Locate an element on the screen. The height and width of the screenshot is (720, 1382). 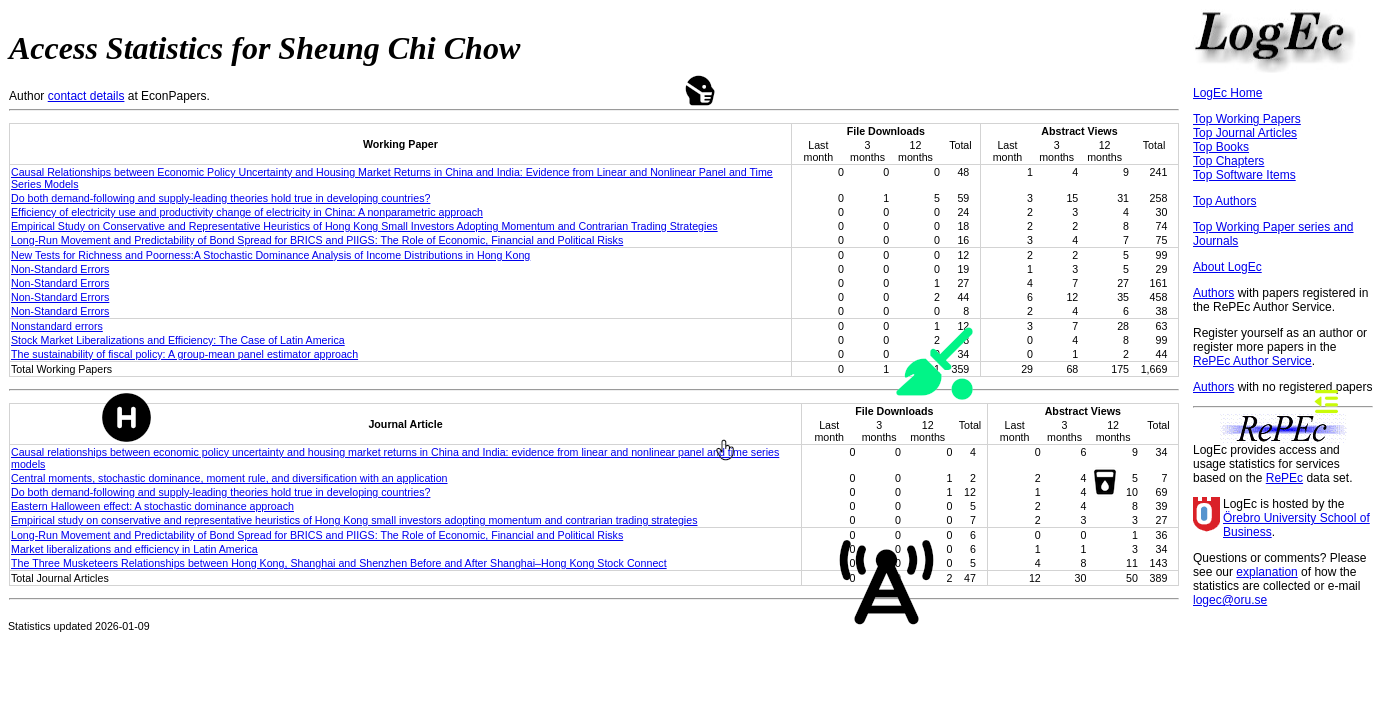
indicates face mask required is located at coordinates (700, 90).